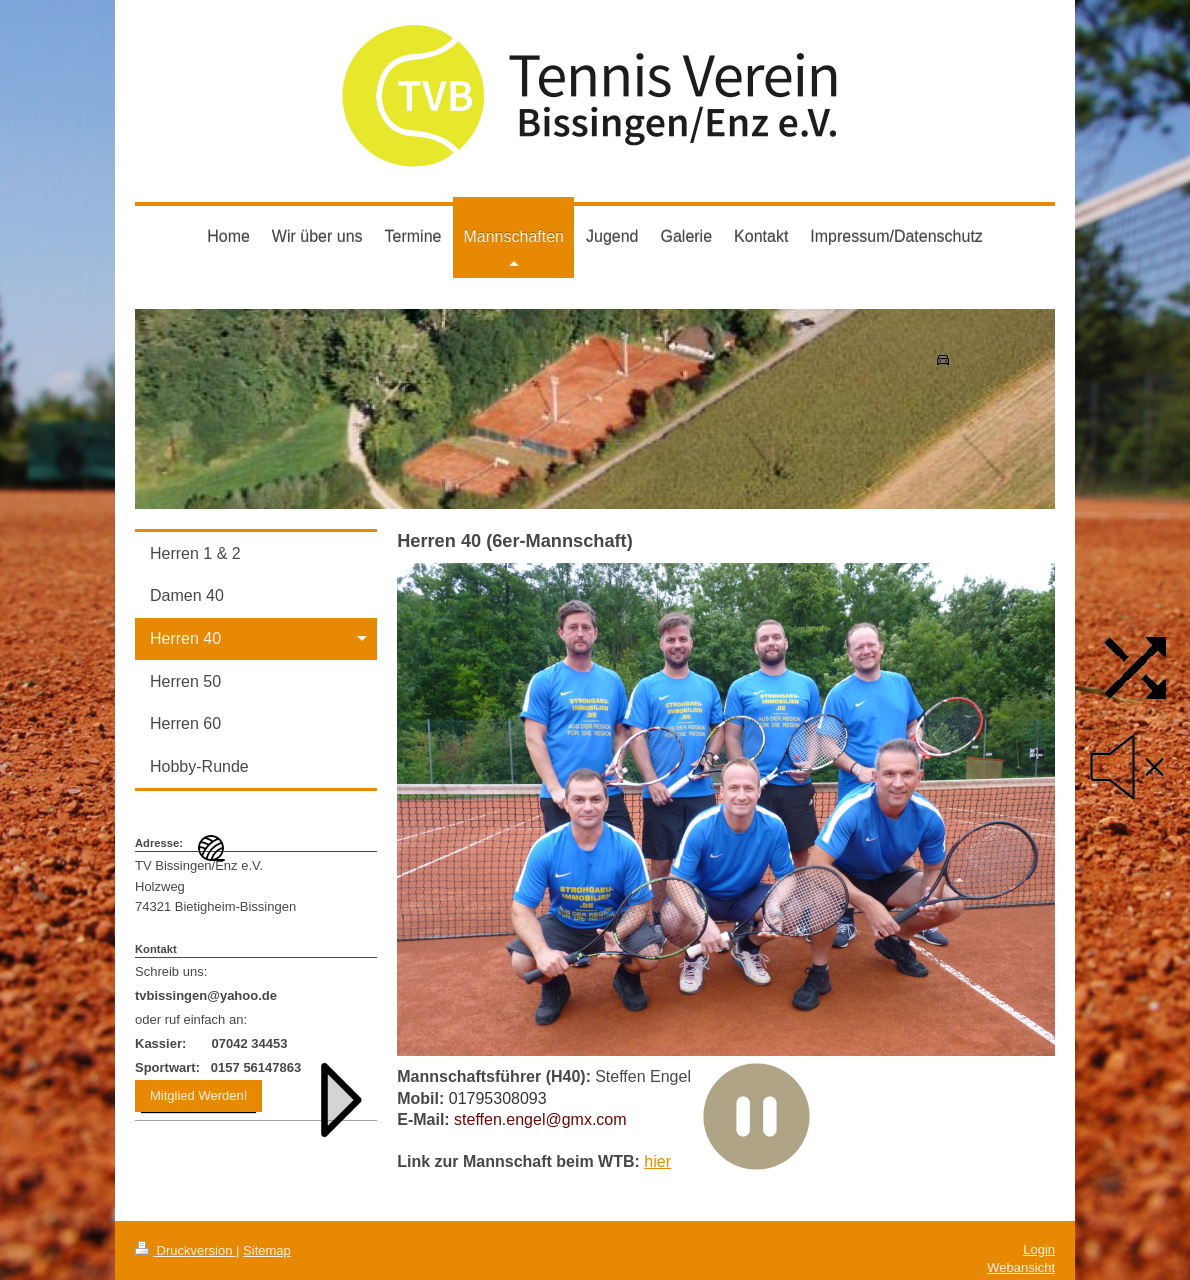 Image resolution: width=1190 pixels, height=1280 pixels. Describe the element at coordinates (943, 360) in the screenshot. I see `view estimated time of arrival for your drive` at that location.